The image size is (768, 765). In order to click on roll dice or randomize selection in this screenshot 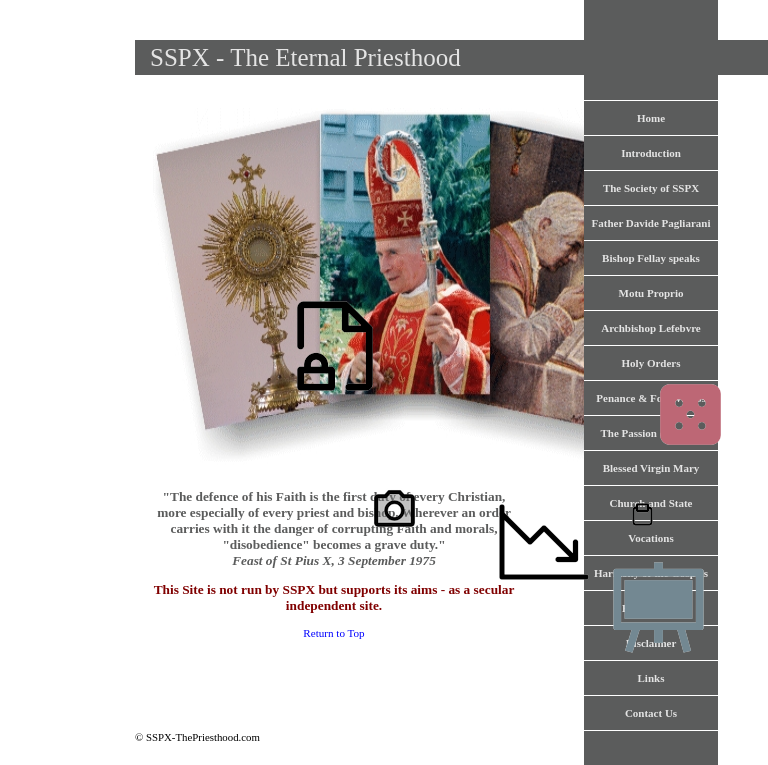, I will do `click(690, 414)`.